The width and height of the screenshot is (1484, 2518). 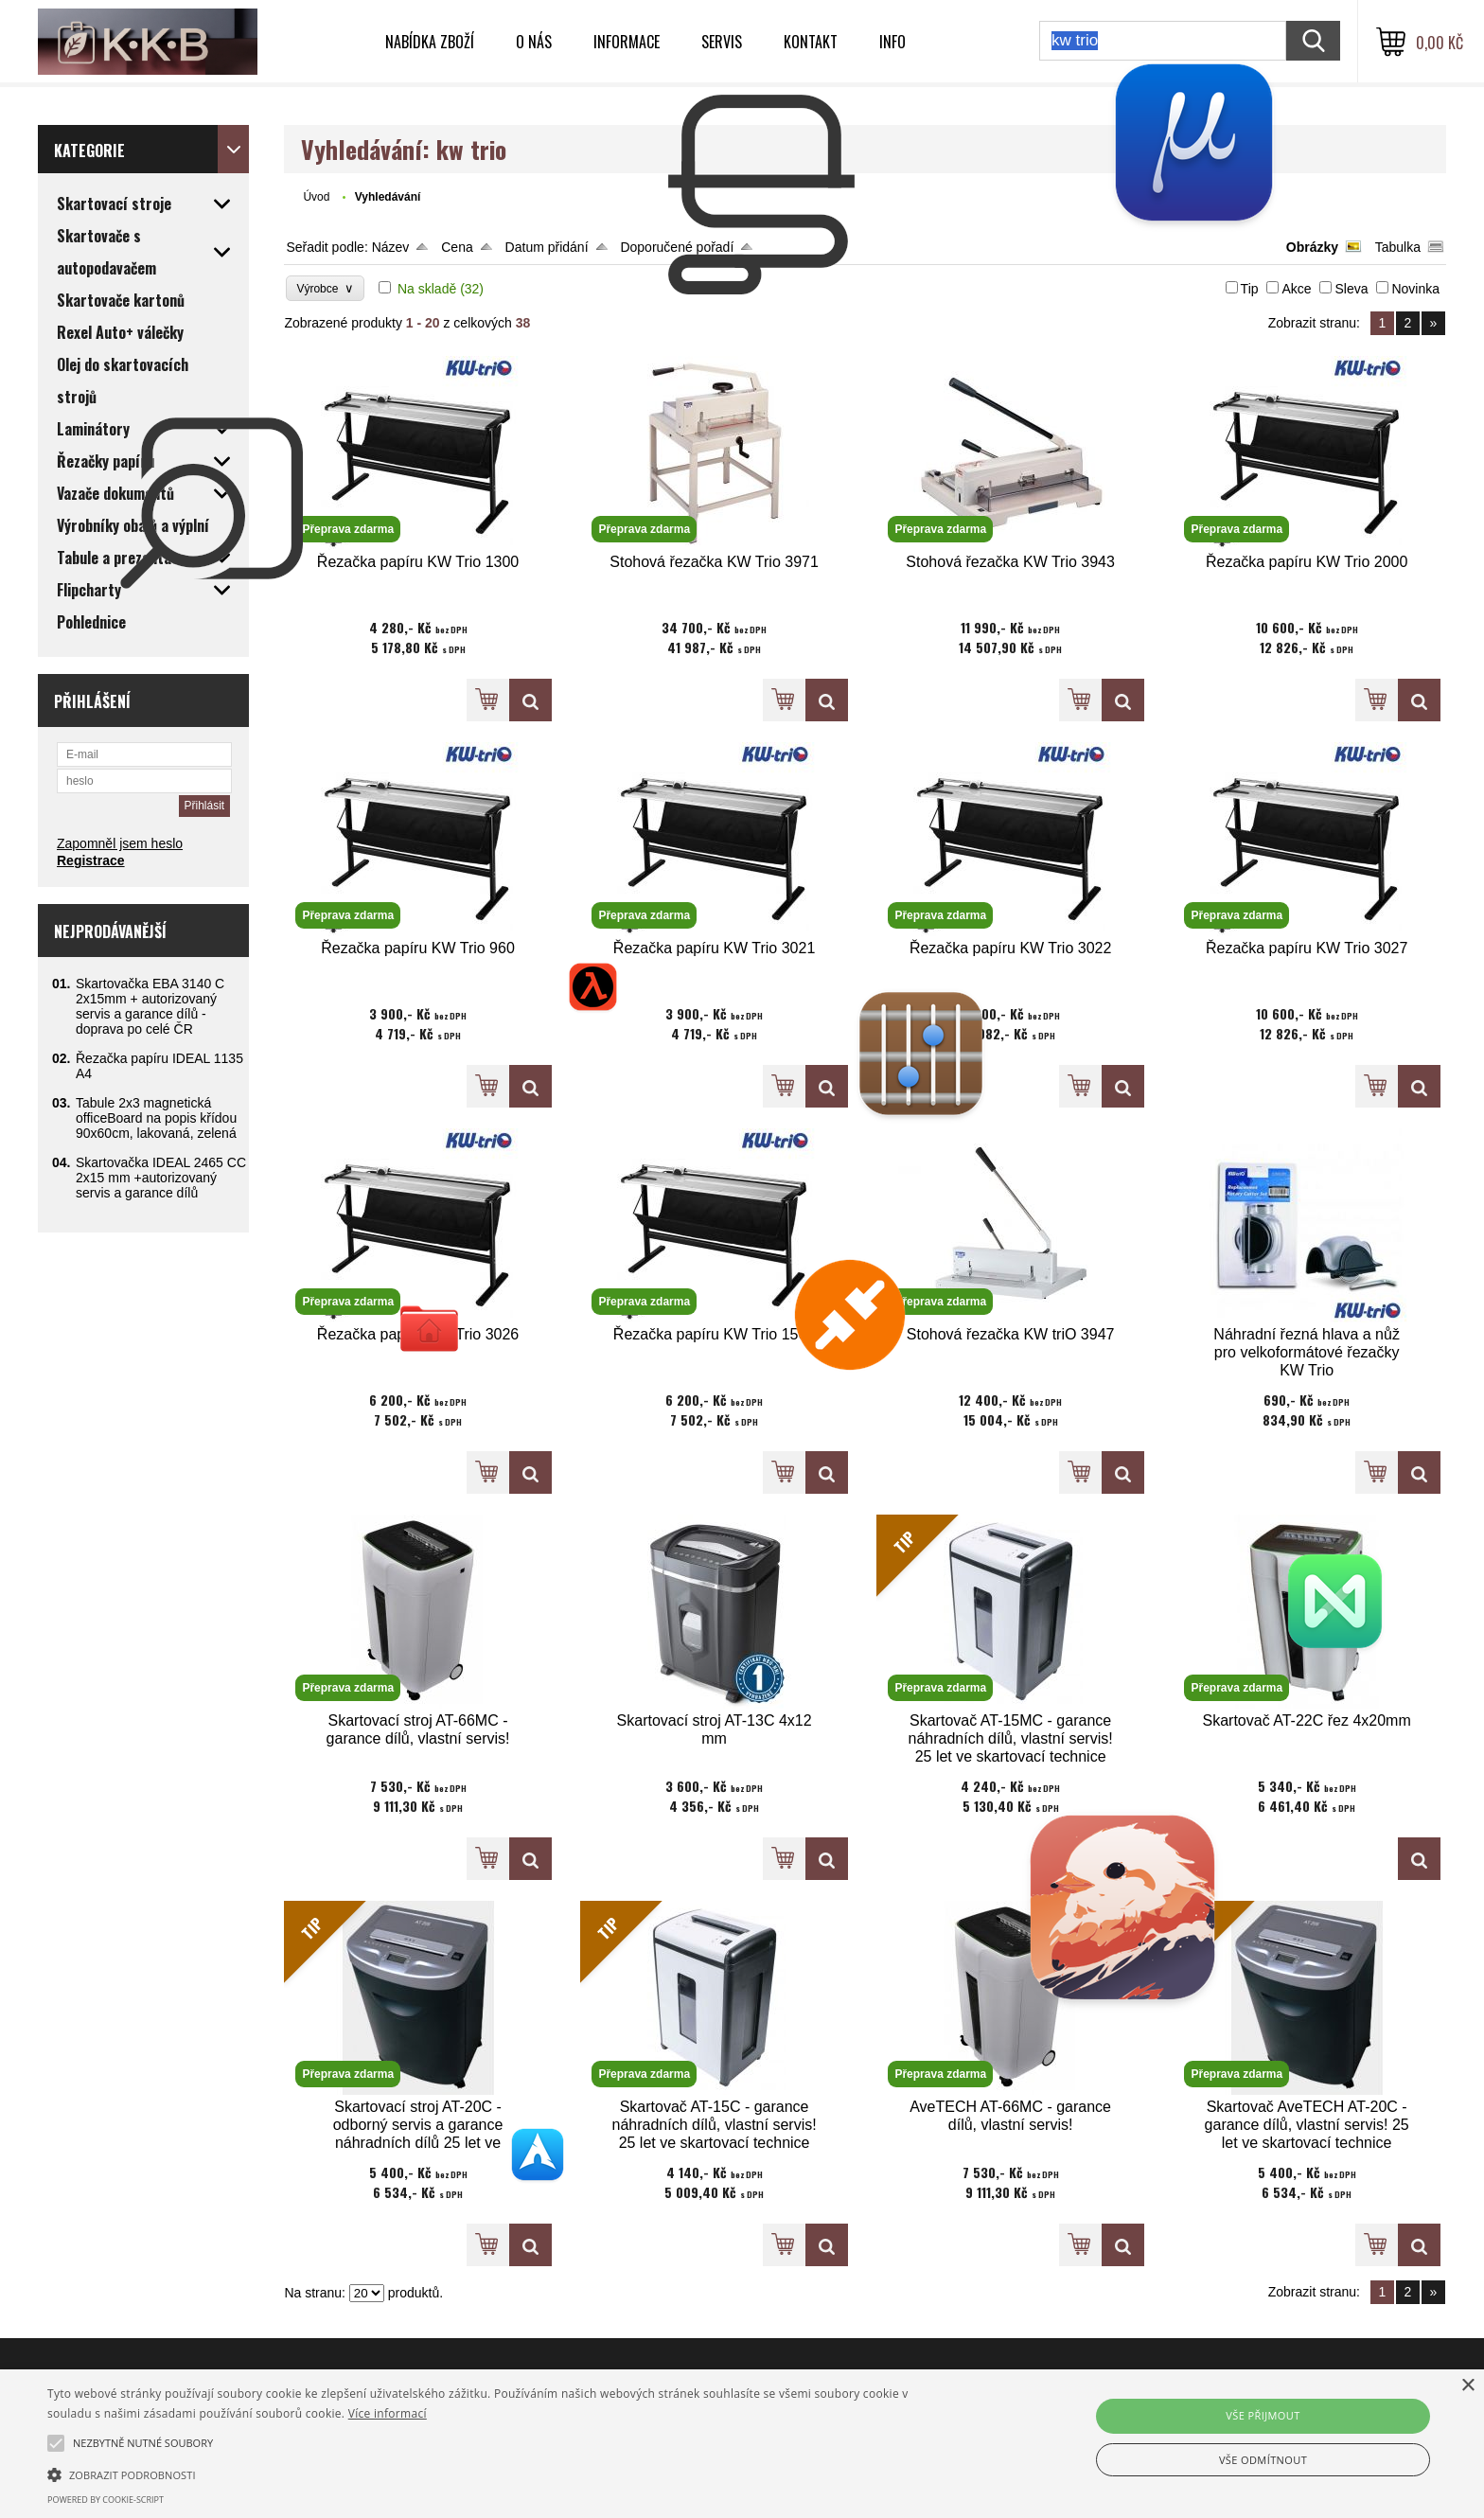 I want to click on open halloy IRC client, so click(x=1122, y=1907).